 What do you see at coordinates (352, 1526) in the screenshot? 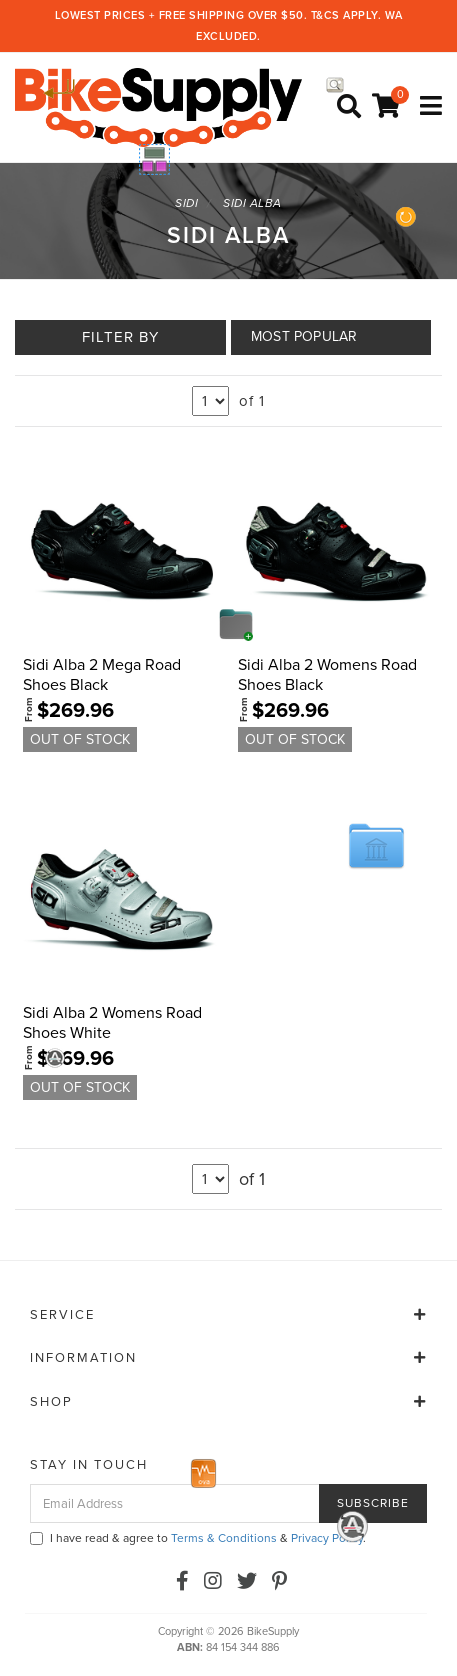
I see `check for available software updates` at bounding box center [352, 1526].